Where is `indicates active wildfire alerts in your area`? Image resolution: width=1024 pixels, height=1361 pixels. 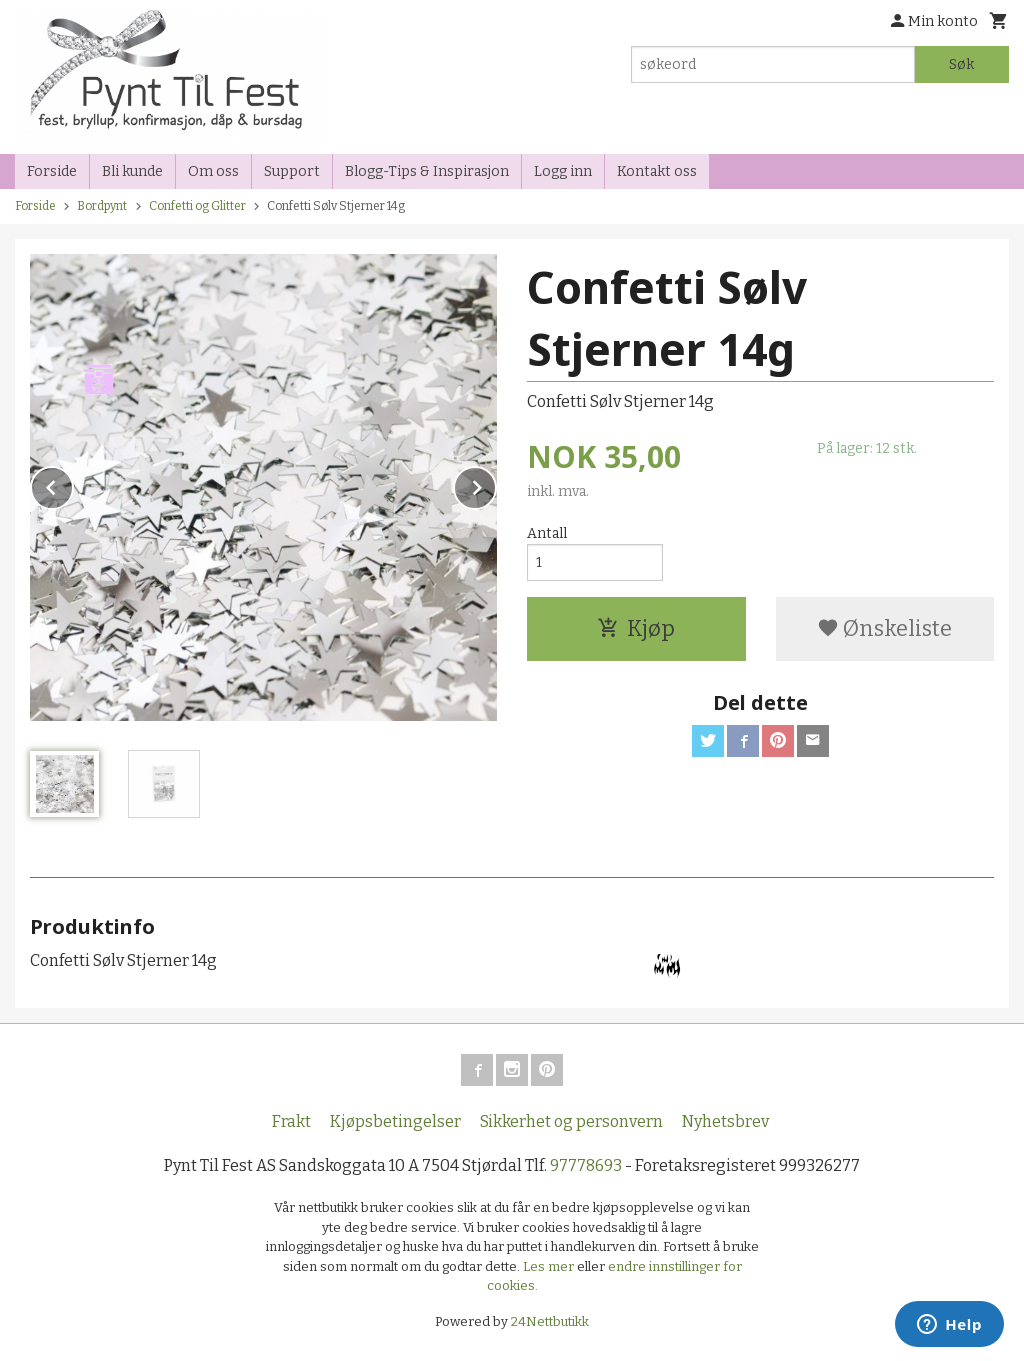 indicates active wildfire alerts in your area is located at coordinates (667, 967).